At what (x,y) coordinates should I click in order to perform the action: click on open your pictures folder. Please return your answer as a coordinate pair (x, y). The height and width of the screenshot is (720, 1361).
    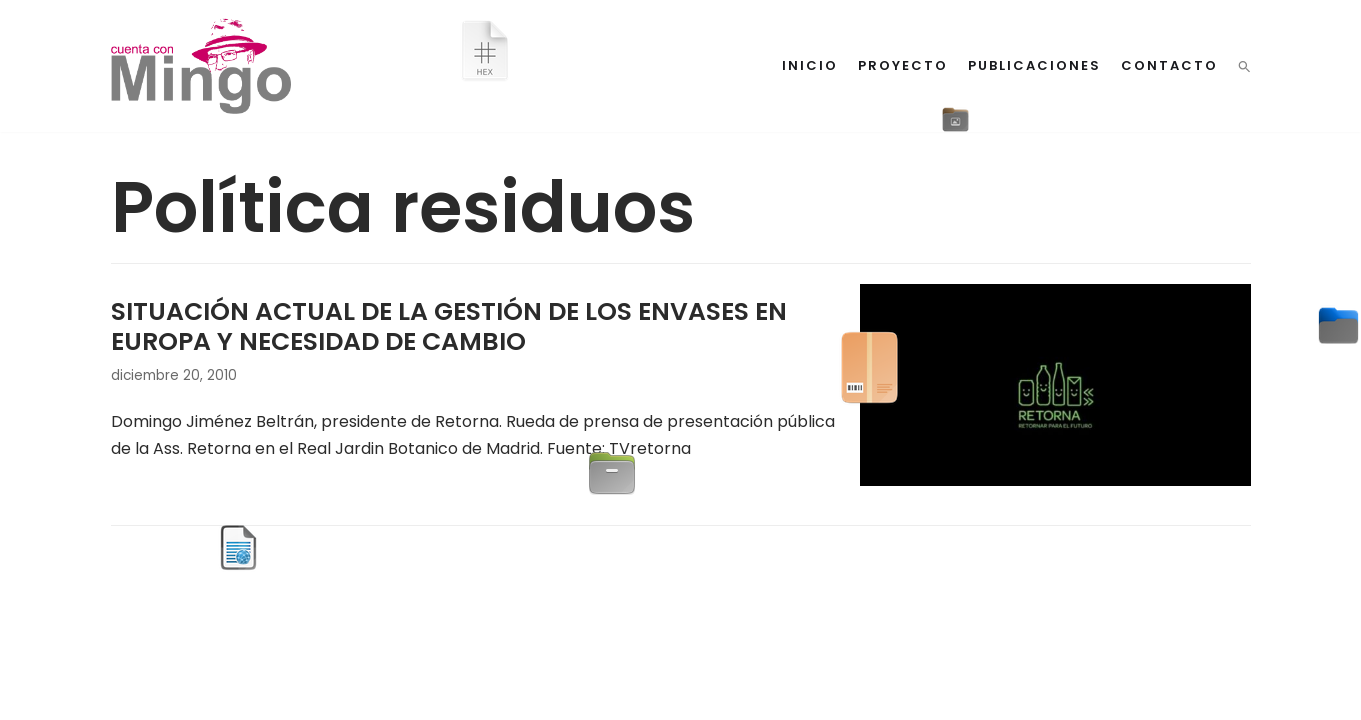
    Looking at the image, I should click on (955, 119).